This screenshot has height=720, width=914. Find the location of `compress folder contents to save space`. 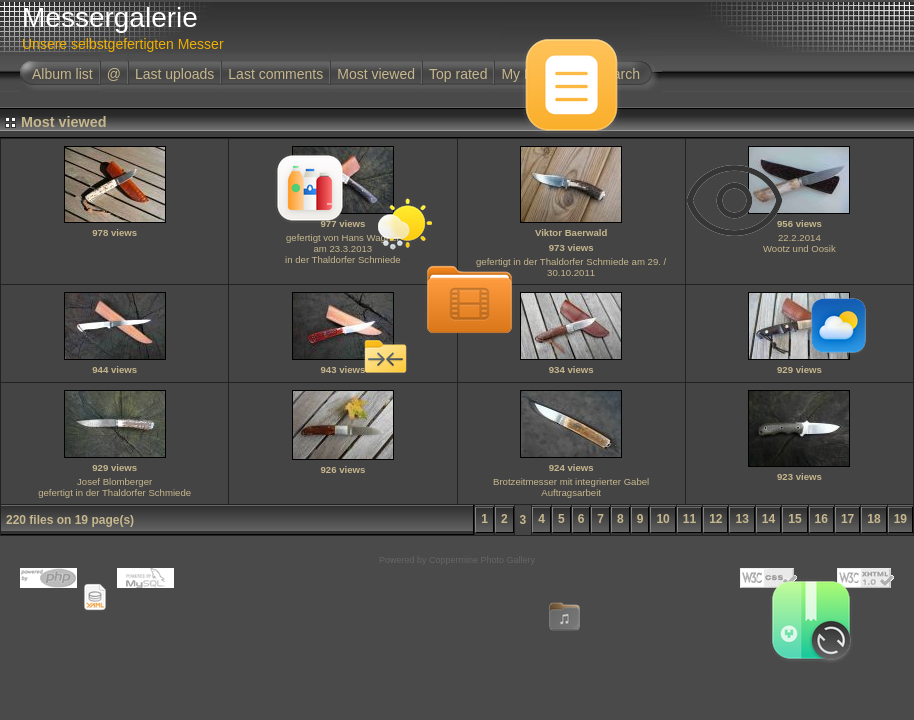

compress folder contents to save space is located at coordinates (385, 357).